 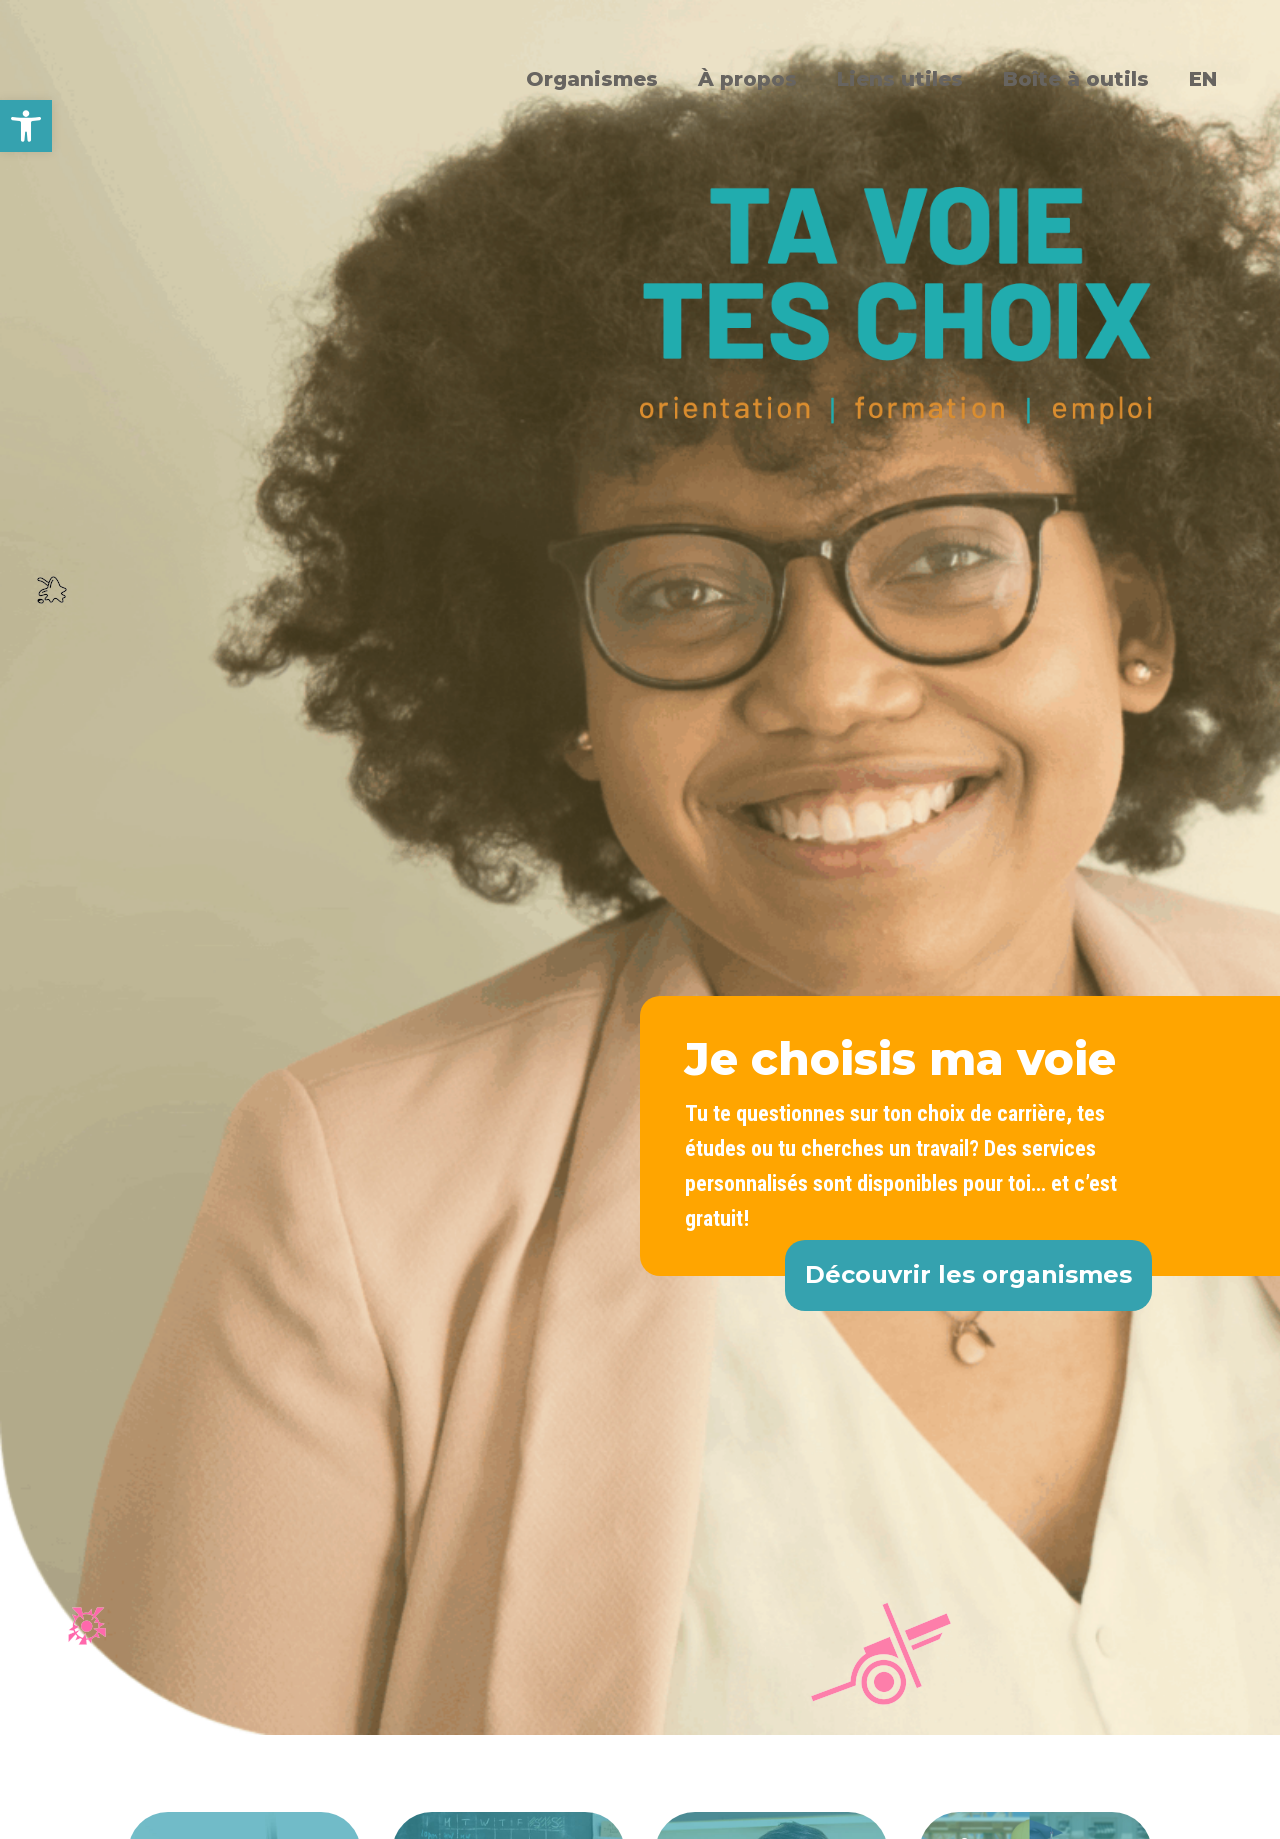 I want to click on artillery unit or weapon in a strategy game, so click(x=883, y=1633).